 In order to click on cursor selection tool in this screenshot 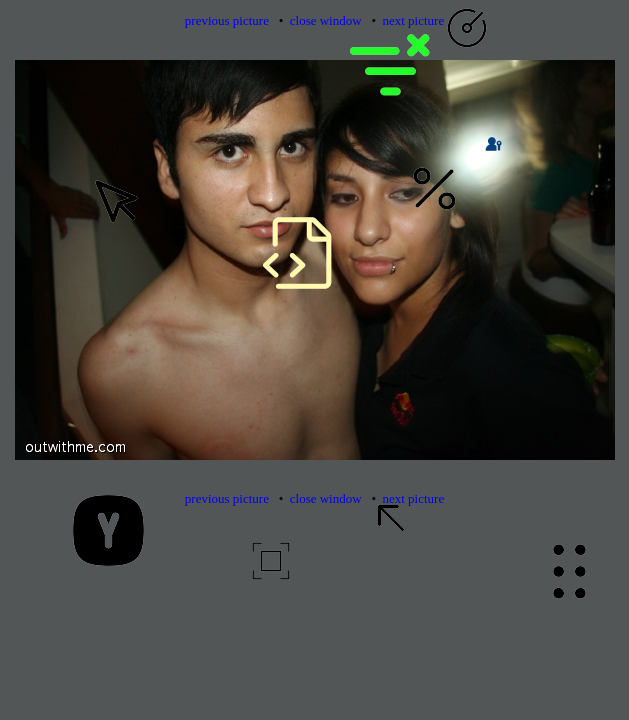, I will do `click(117, 202)`.